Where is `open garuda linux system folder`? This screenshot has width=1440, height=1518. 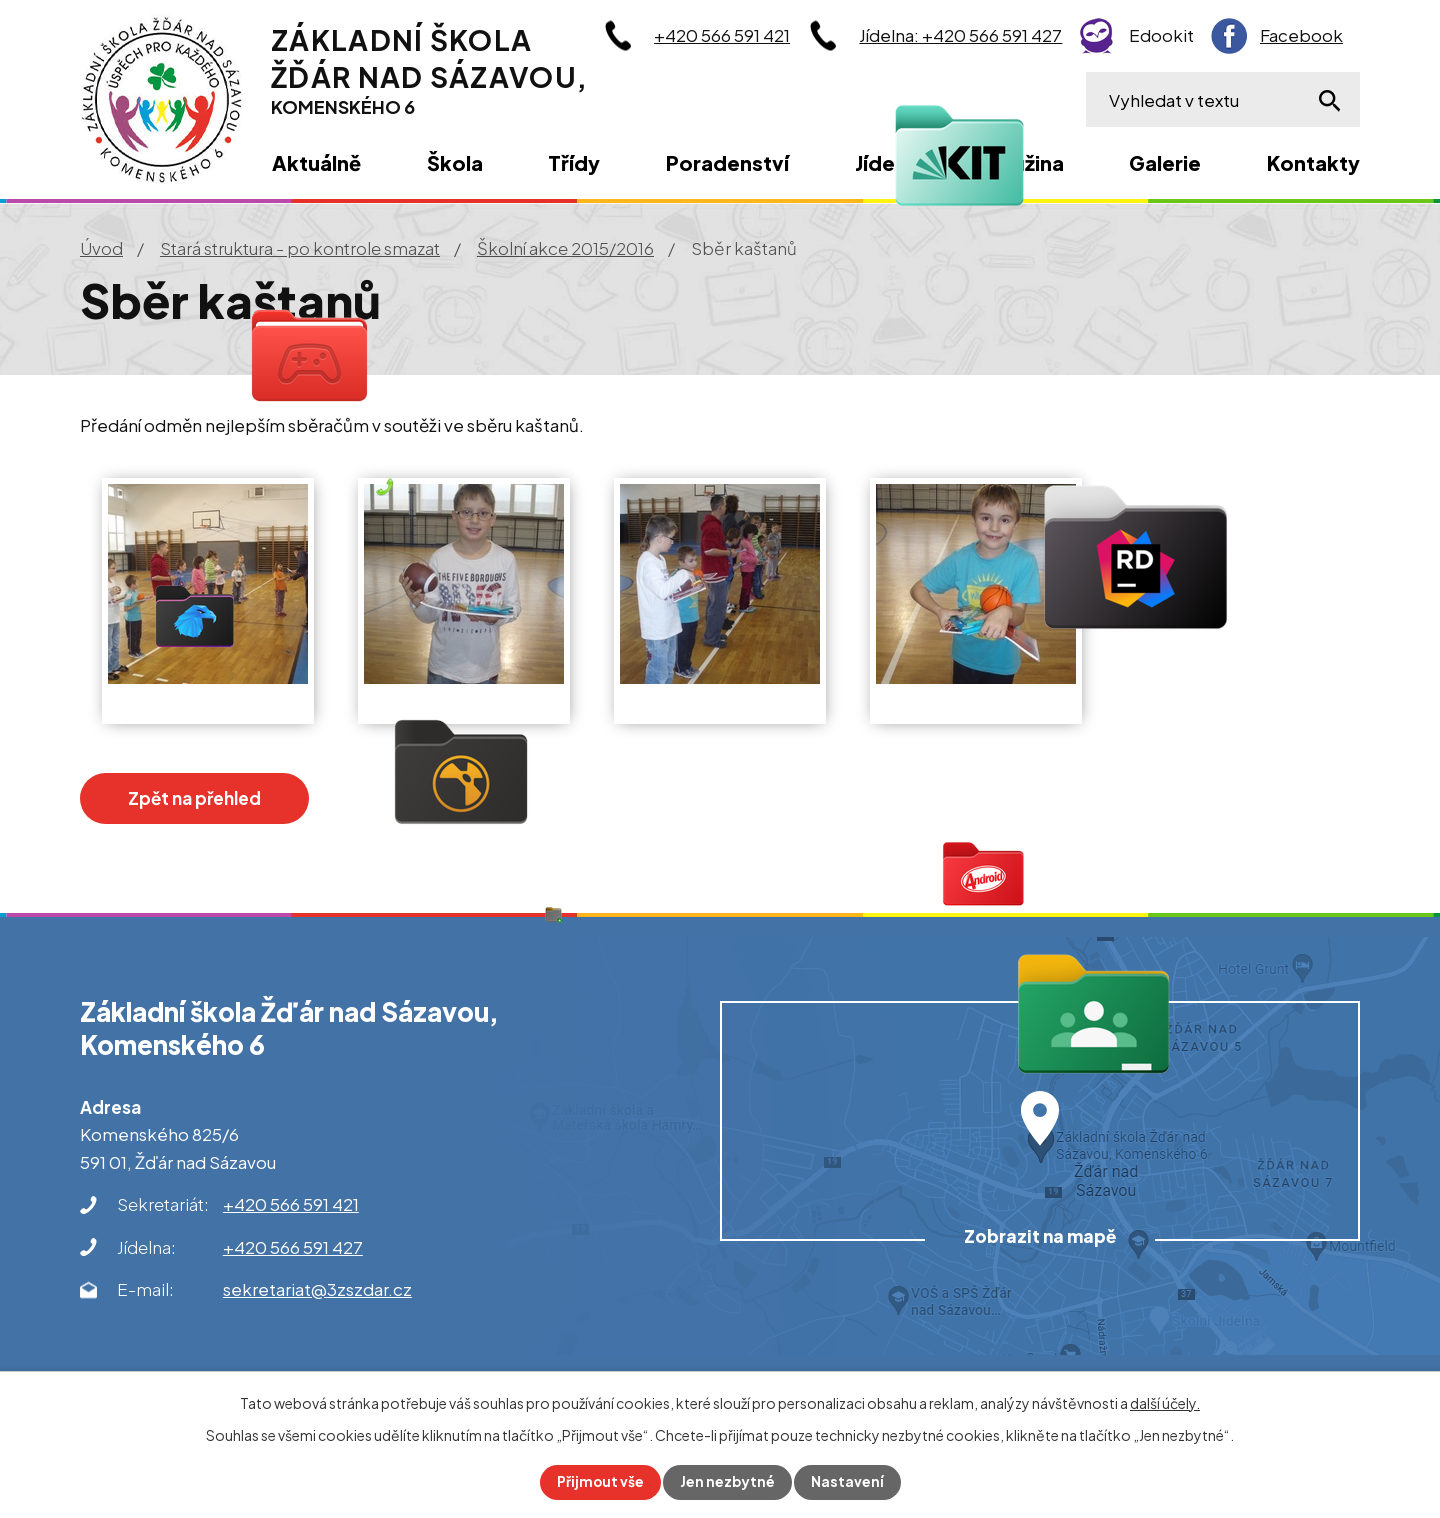
open garuda linux system folder is located at coordinates (194, 618).